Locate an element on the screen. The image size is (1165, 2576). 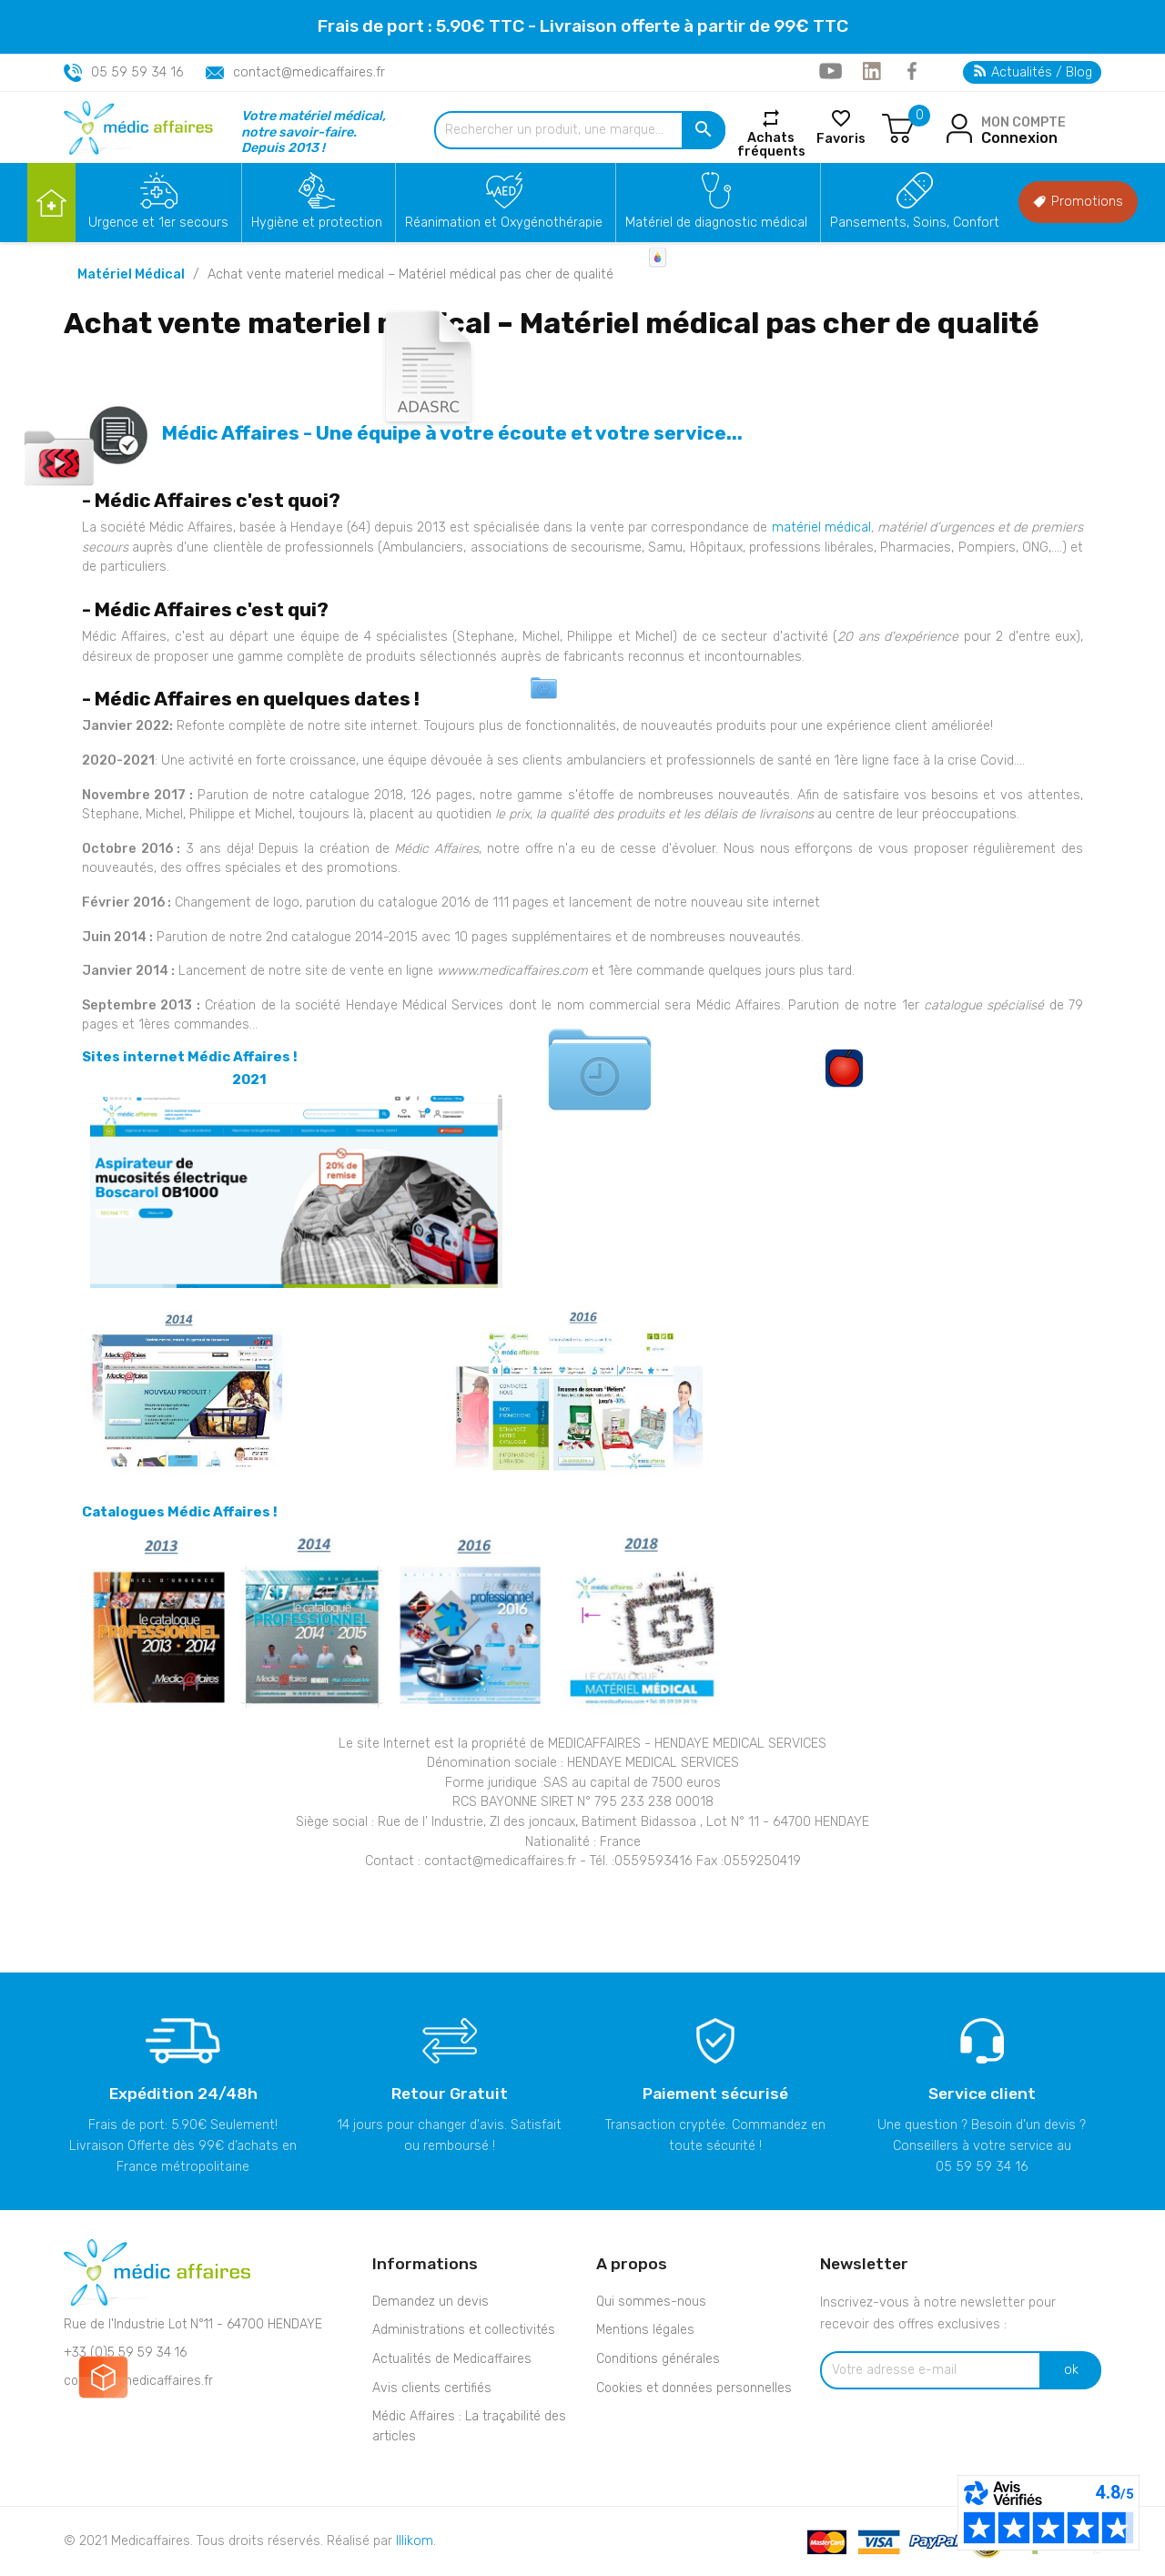
go to the first item in a list or sequence is located at coordinates (591, 1615).